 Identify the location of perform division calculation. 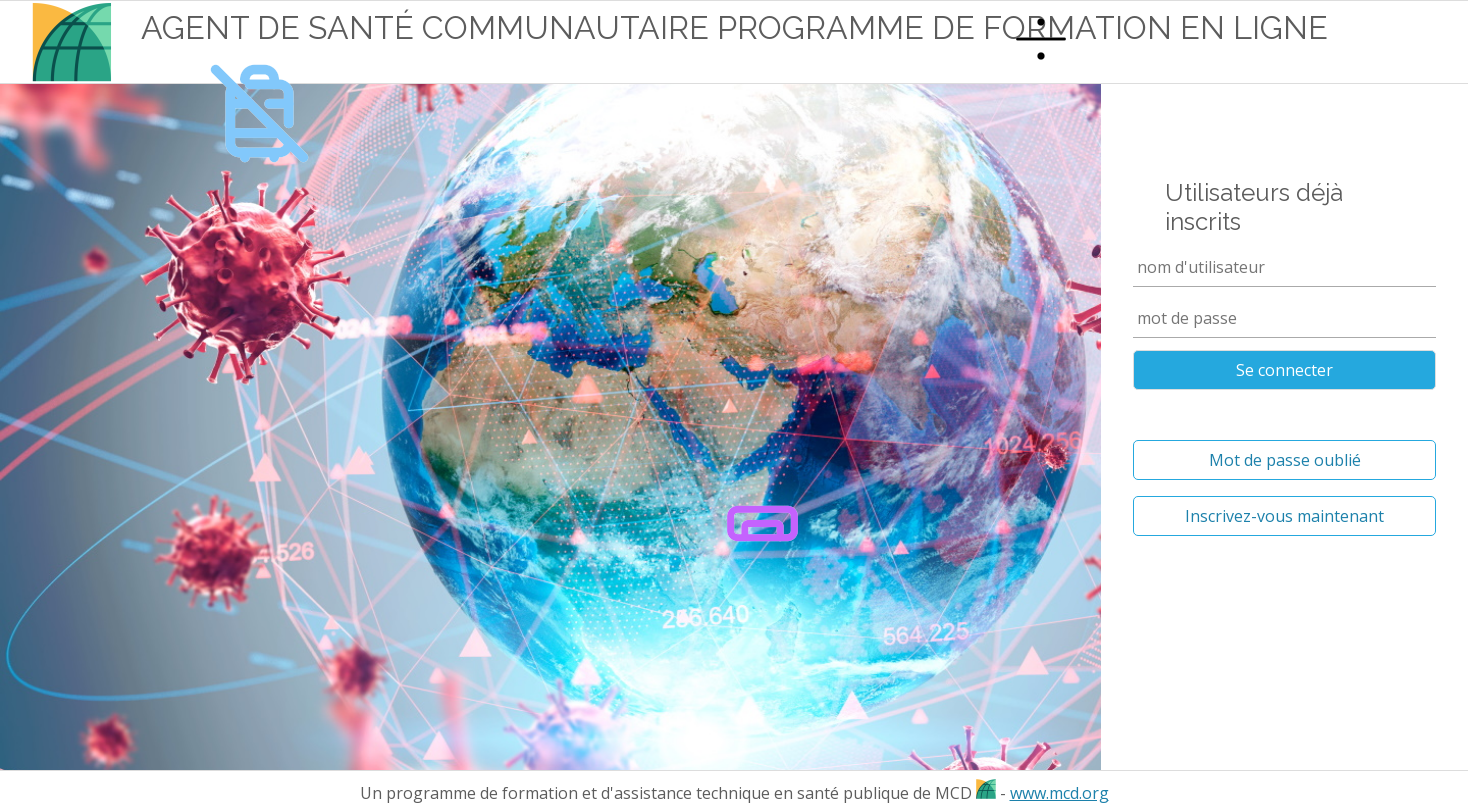
(1041, 39).